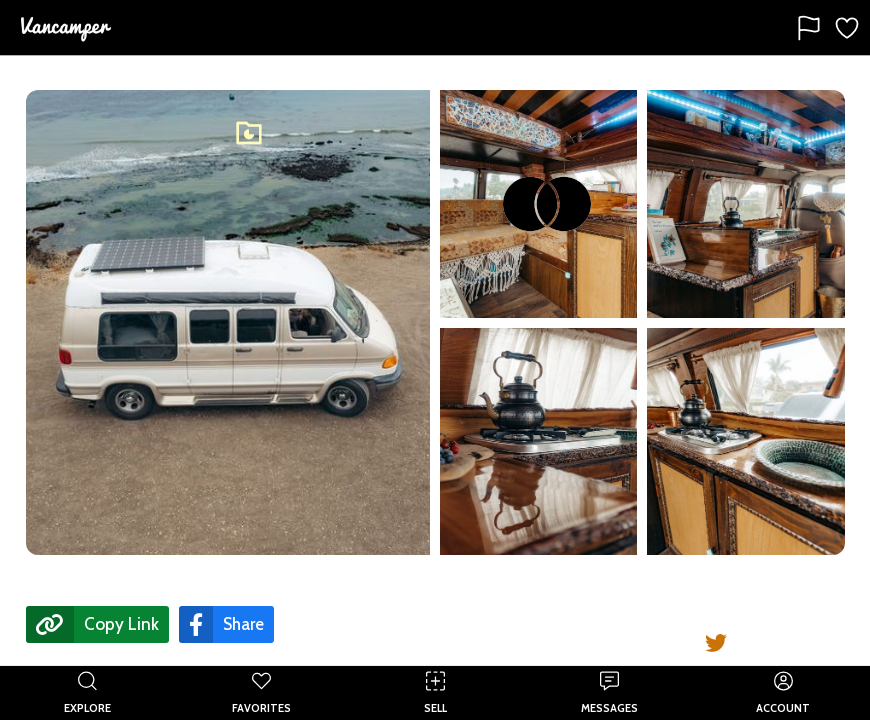 This screenshot has width=870, height=720. What do you see at coordinates (716, 643) in the screenshot?
I see `share to twitter` at bounding box center [716, 643].